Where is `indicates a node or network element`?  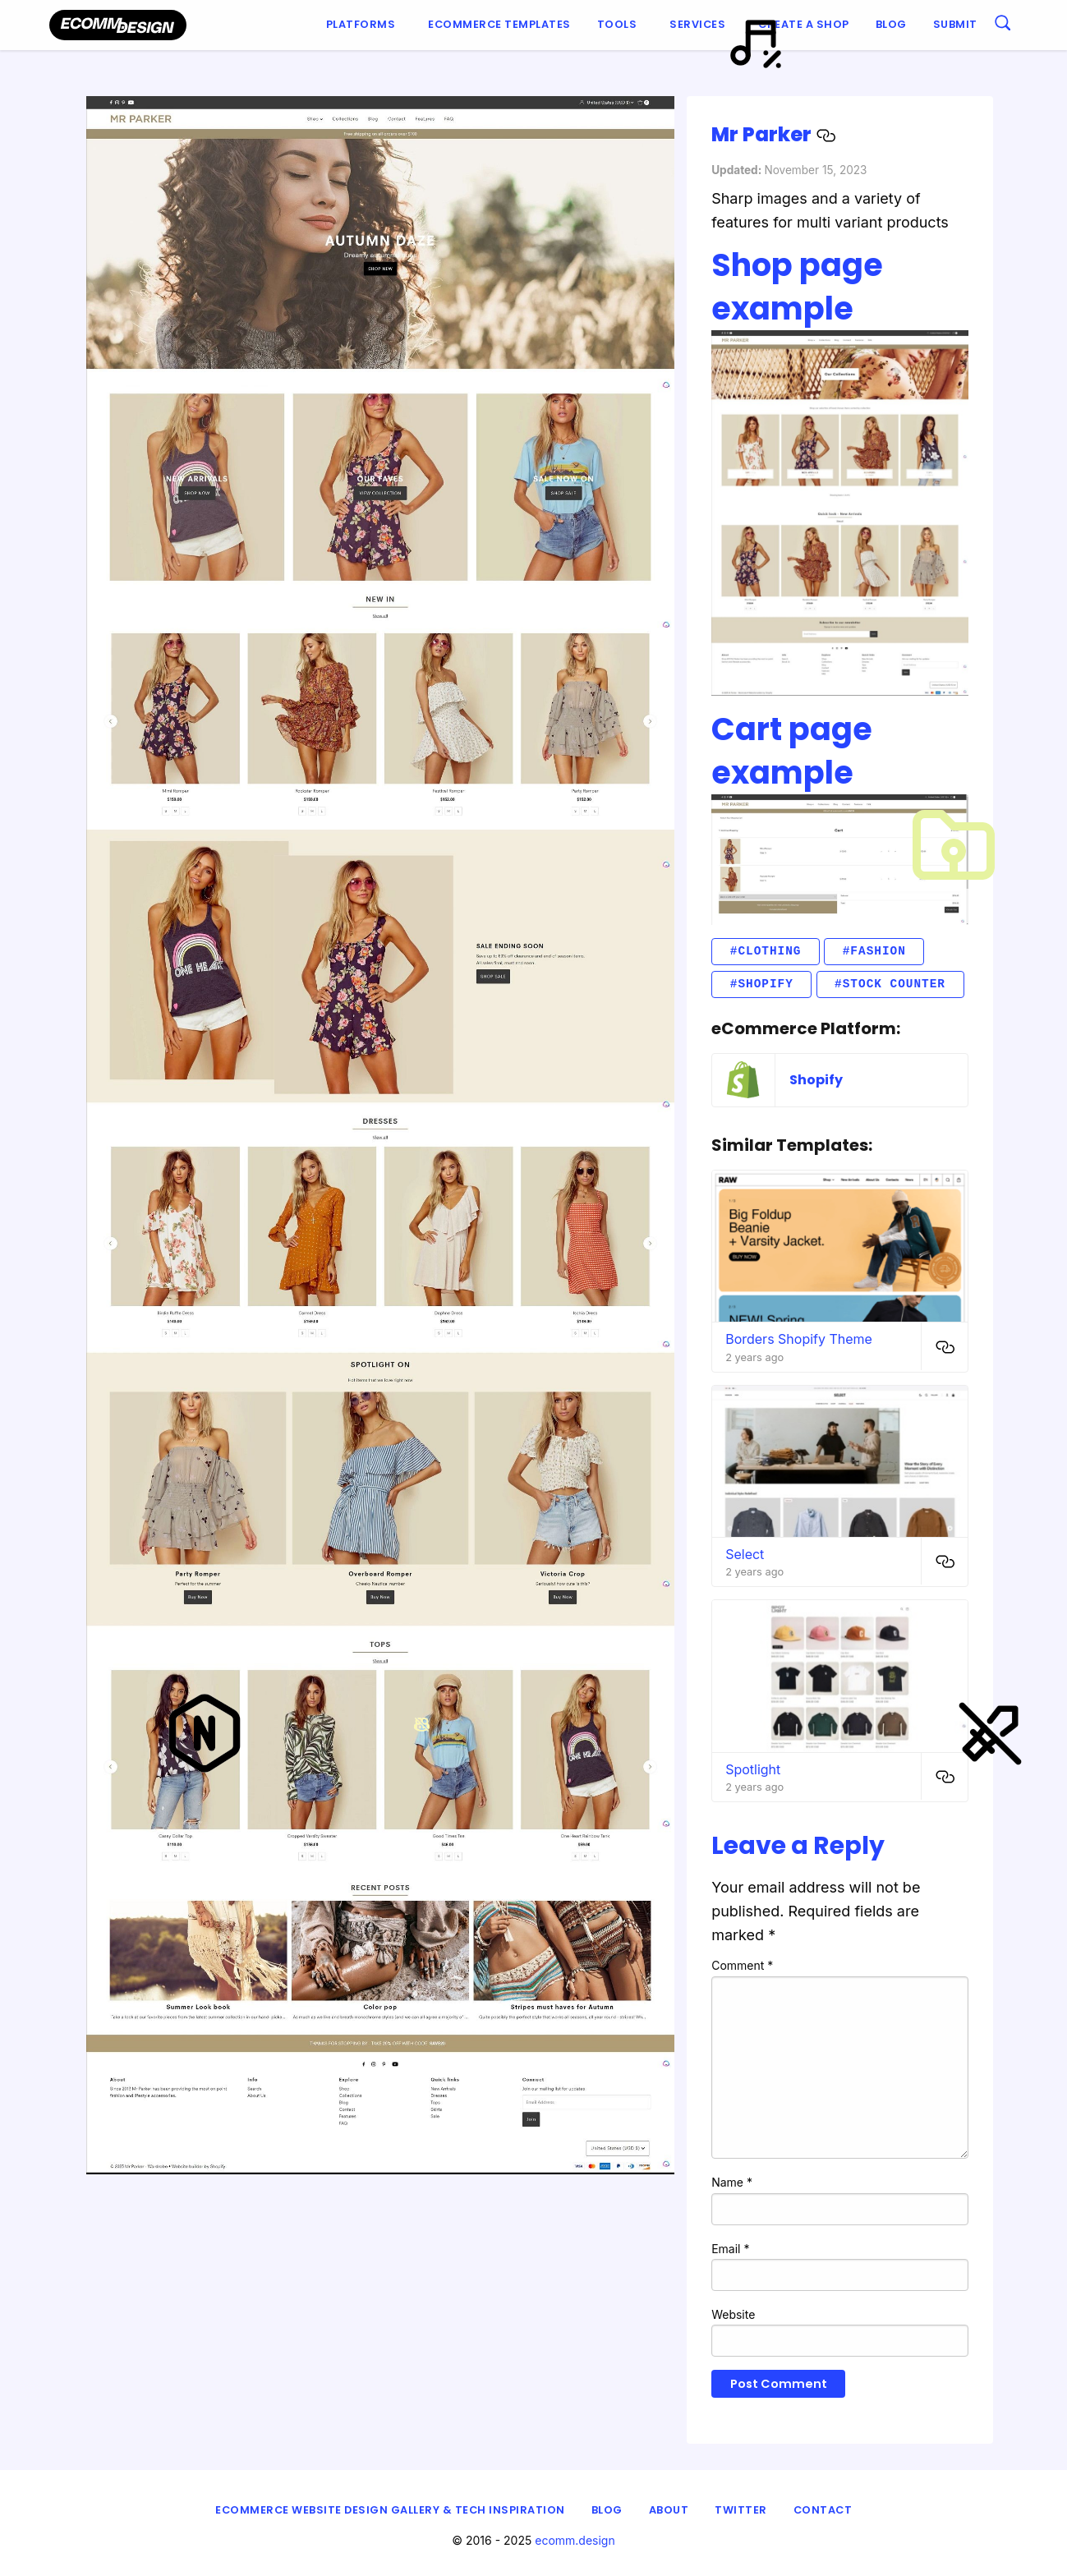
indicates a node or network element is located at coordinates (205, 1733).